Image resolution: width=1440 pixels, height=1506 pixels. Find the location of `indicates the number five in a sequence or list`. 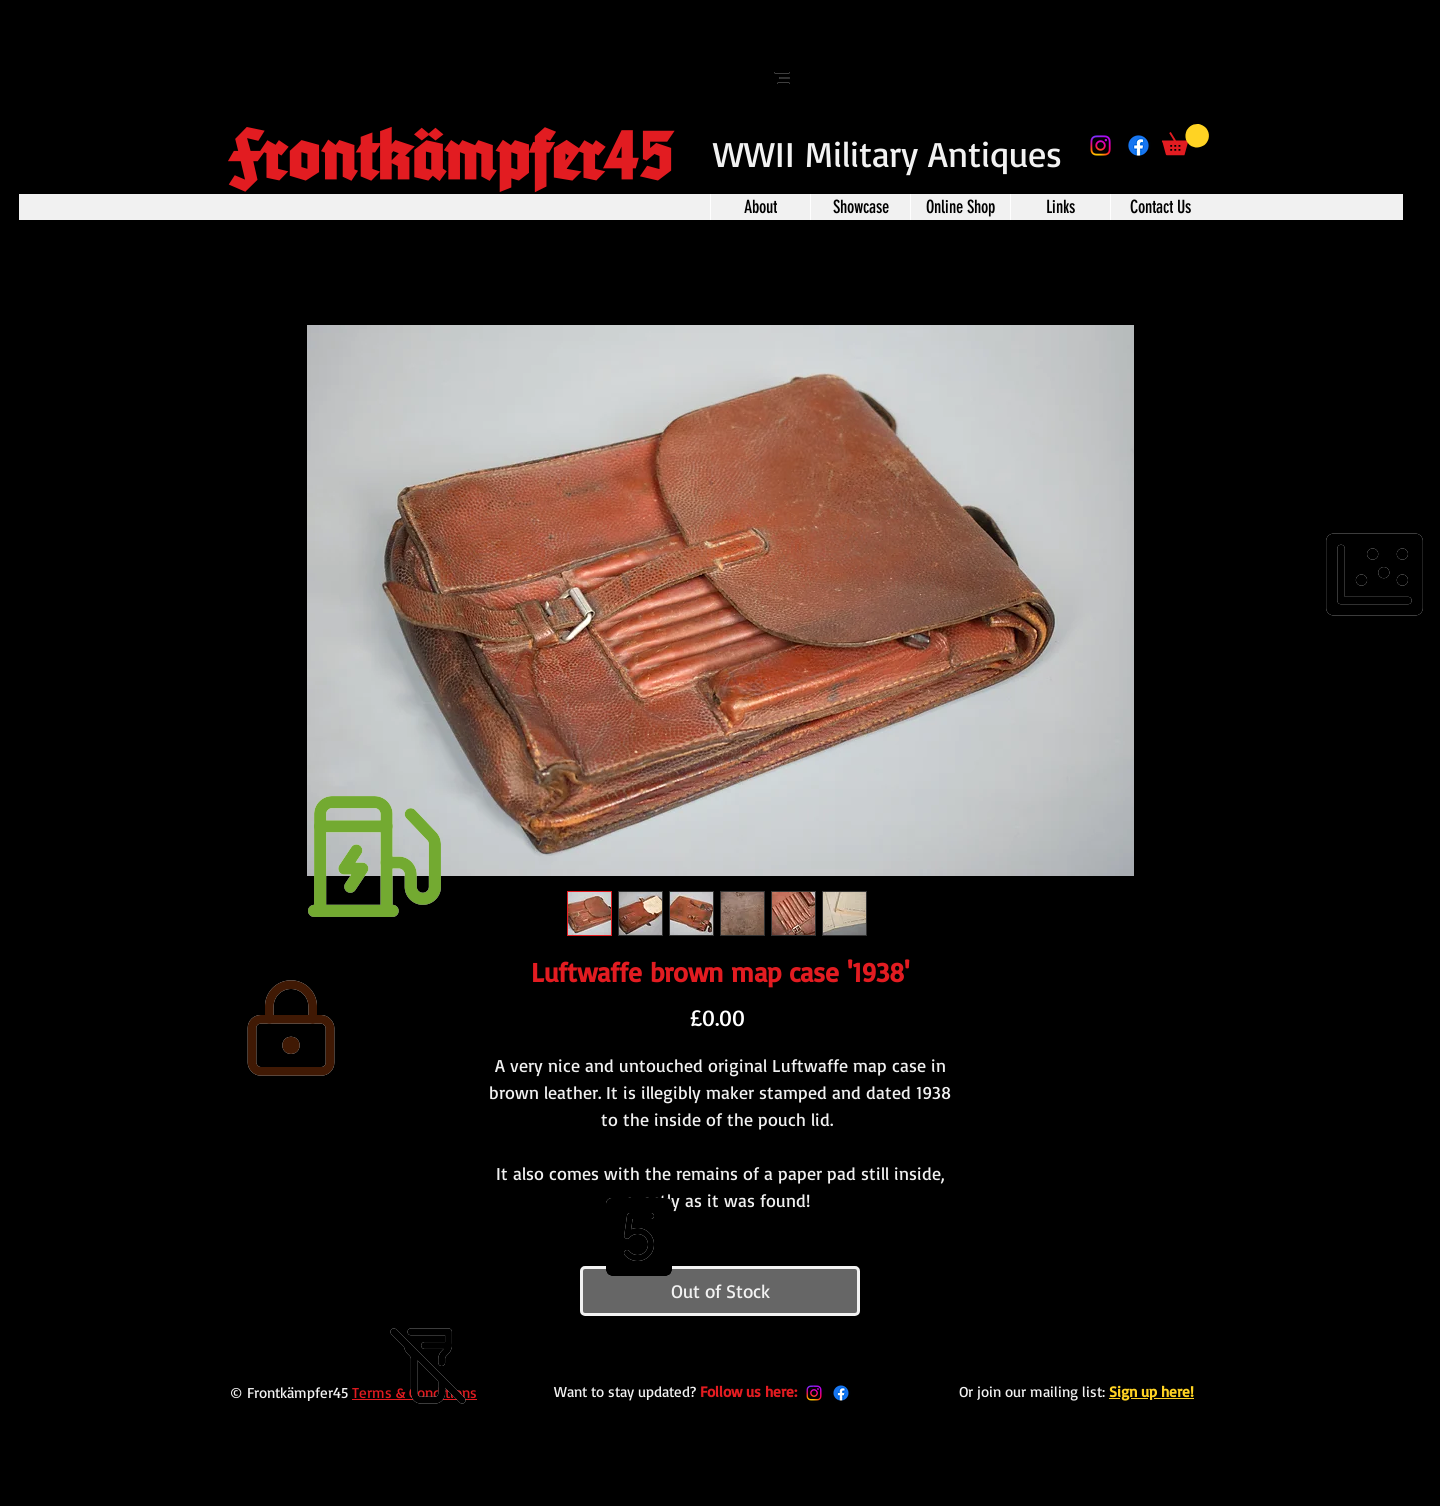

indicates the number five in a sequence or list is located at coordinates (639, 1237).